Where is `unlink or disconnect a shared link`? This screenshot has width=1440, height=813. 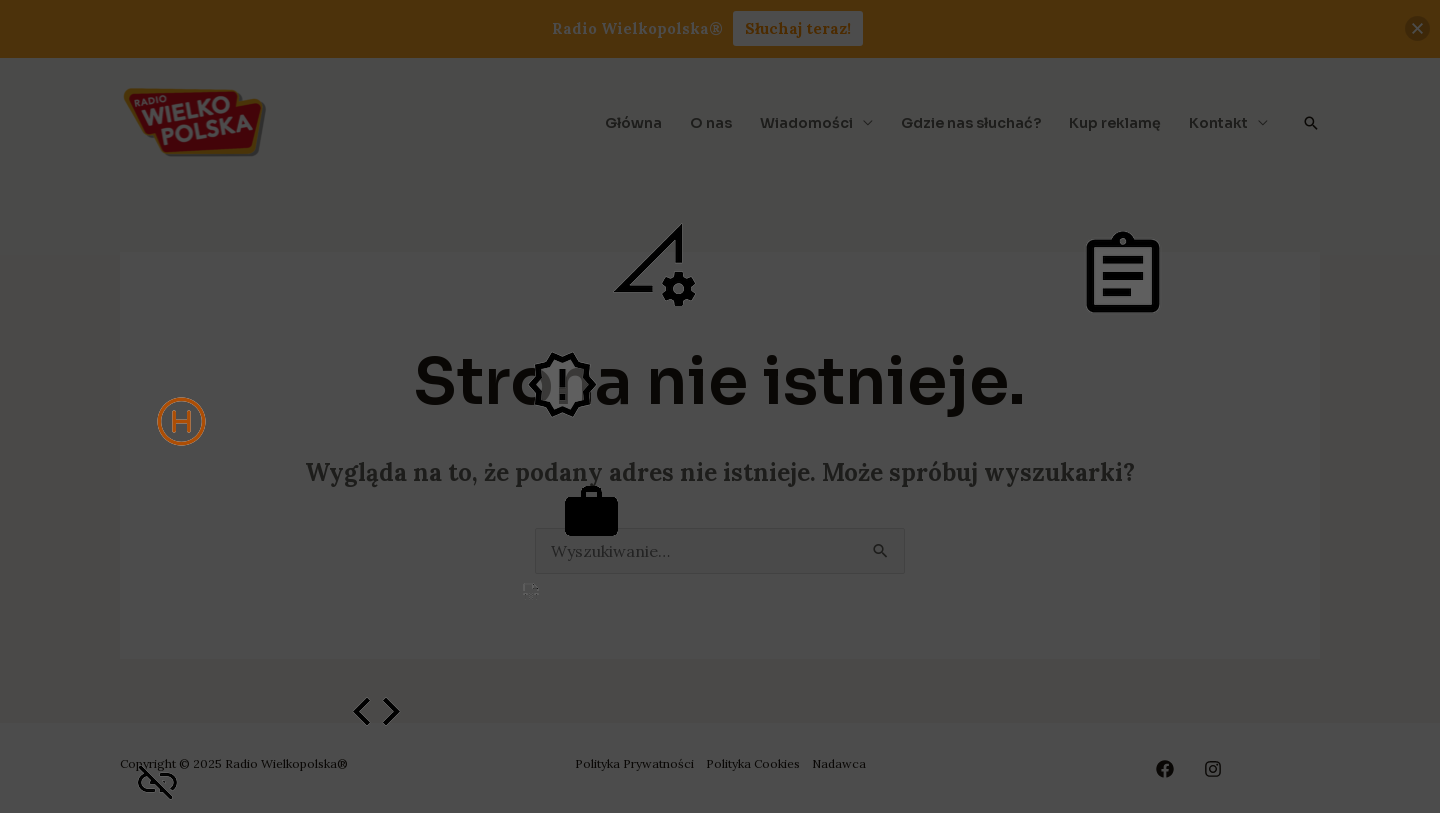 unlink or disconnect a shared link is located at coordinates (157, 782).